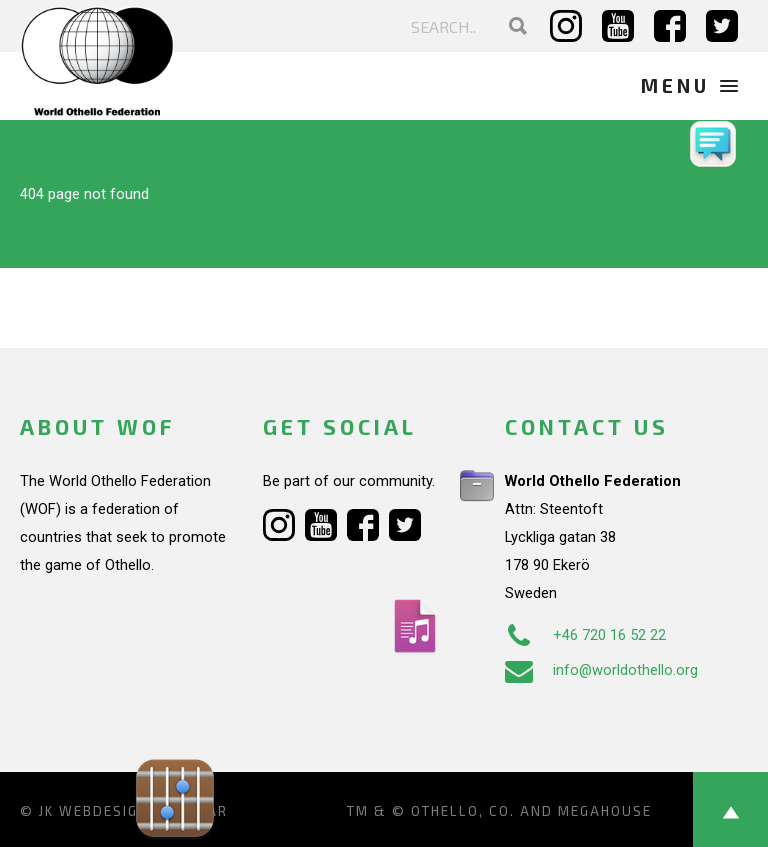 The height and width of the screenshot is (847, 768). I want to click on open the nautilus file manager, so click(477, 485).